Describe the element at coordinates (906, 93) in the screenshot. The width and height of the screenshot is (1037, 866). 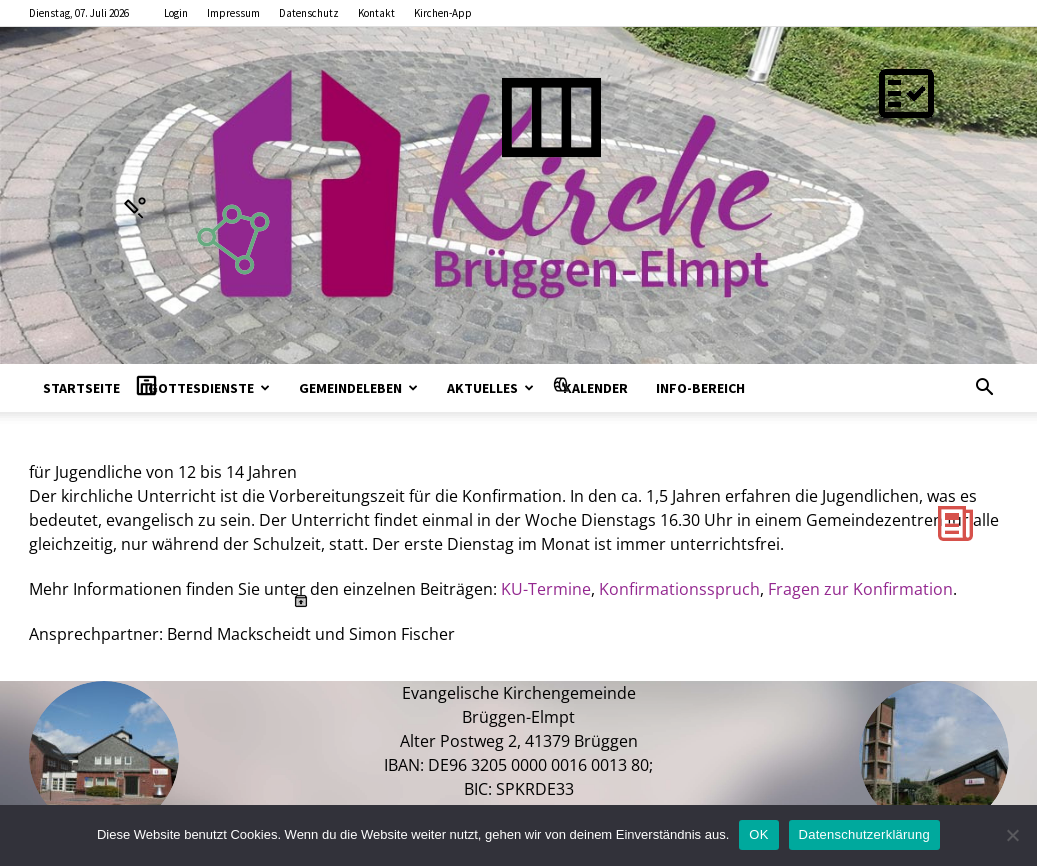
I see `view checklist or task verification status` at that location.